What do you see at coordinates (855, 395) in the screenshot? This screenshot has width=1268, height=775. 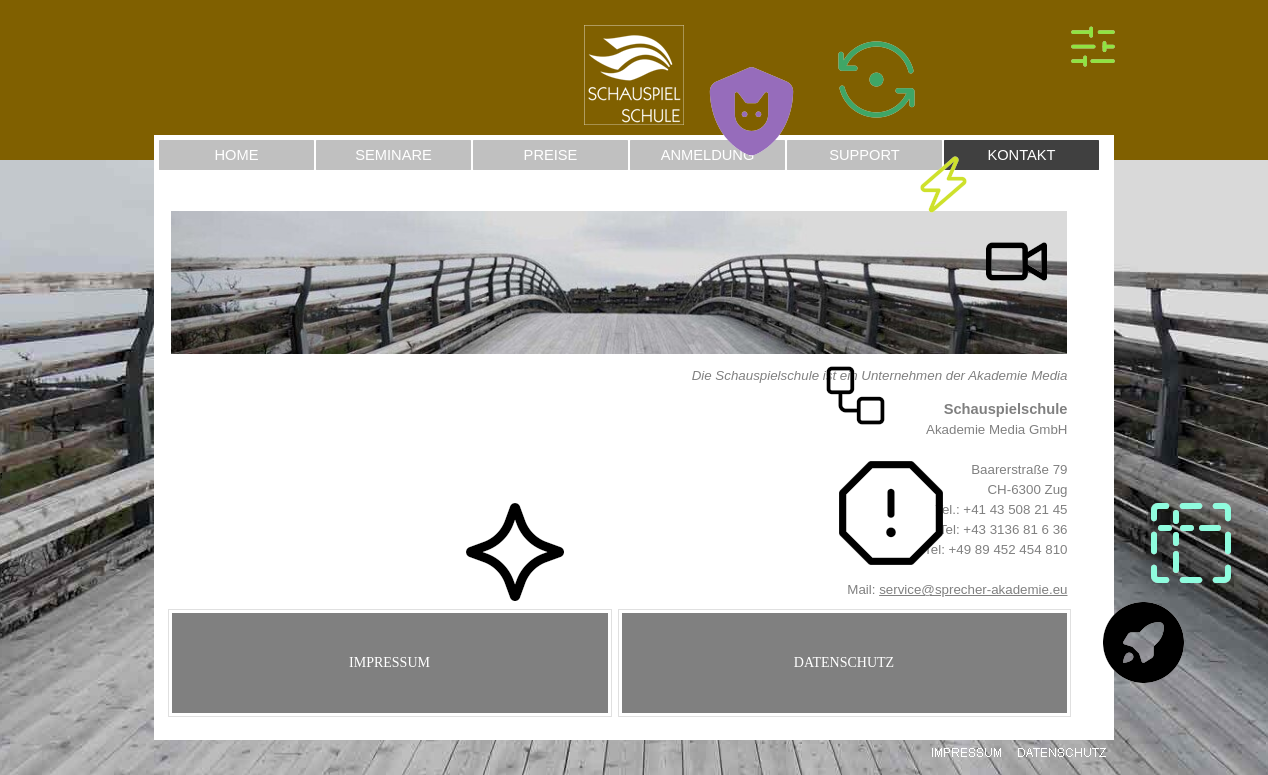 I see `view or manage automated workflows` at bounding box center [855, 395].